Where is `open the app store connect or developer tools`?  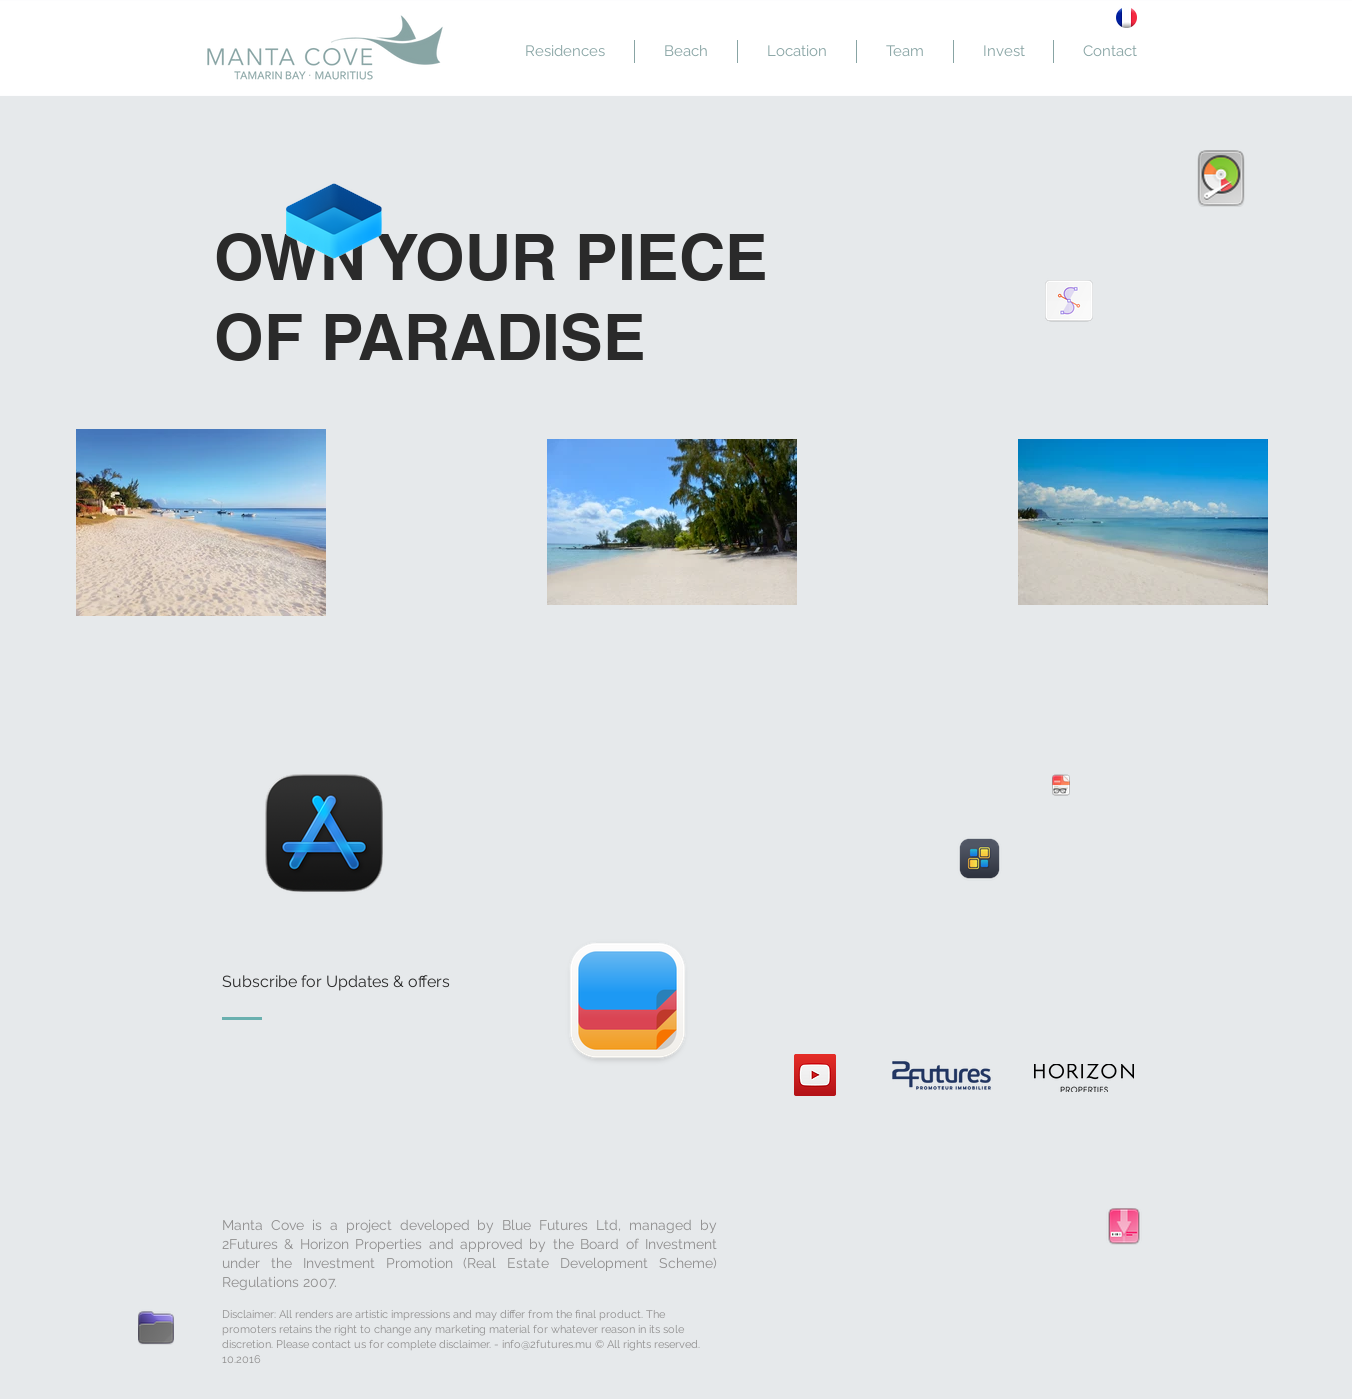 open the app store connect or developer tools is located at coordinates (324, 833).